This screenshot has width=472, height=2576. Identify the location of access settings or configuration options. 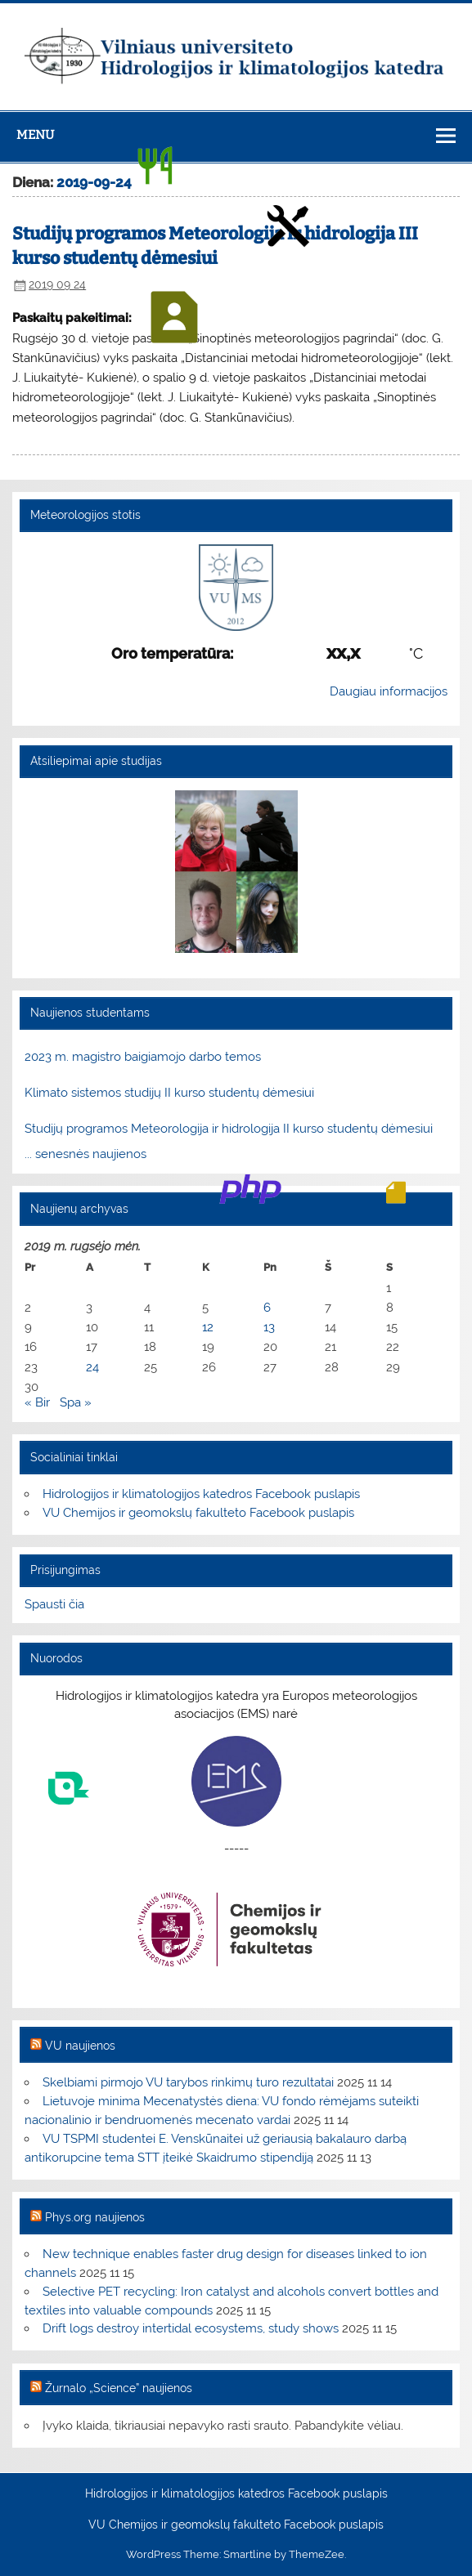
(289, 226).